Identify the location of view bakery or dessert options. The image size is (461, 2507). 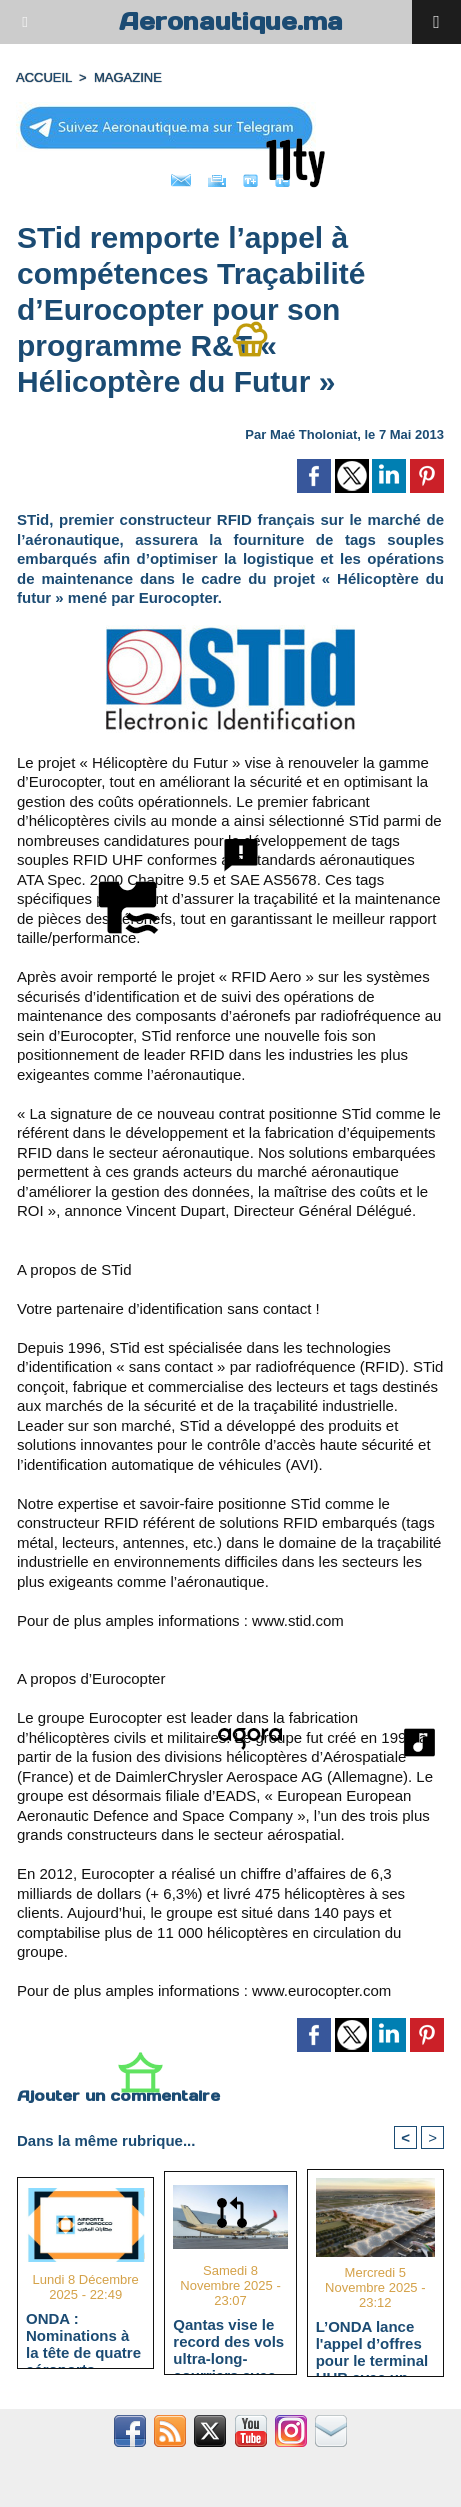
(250, 339).